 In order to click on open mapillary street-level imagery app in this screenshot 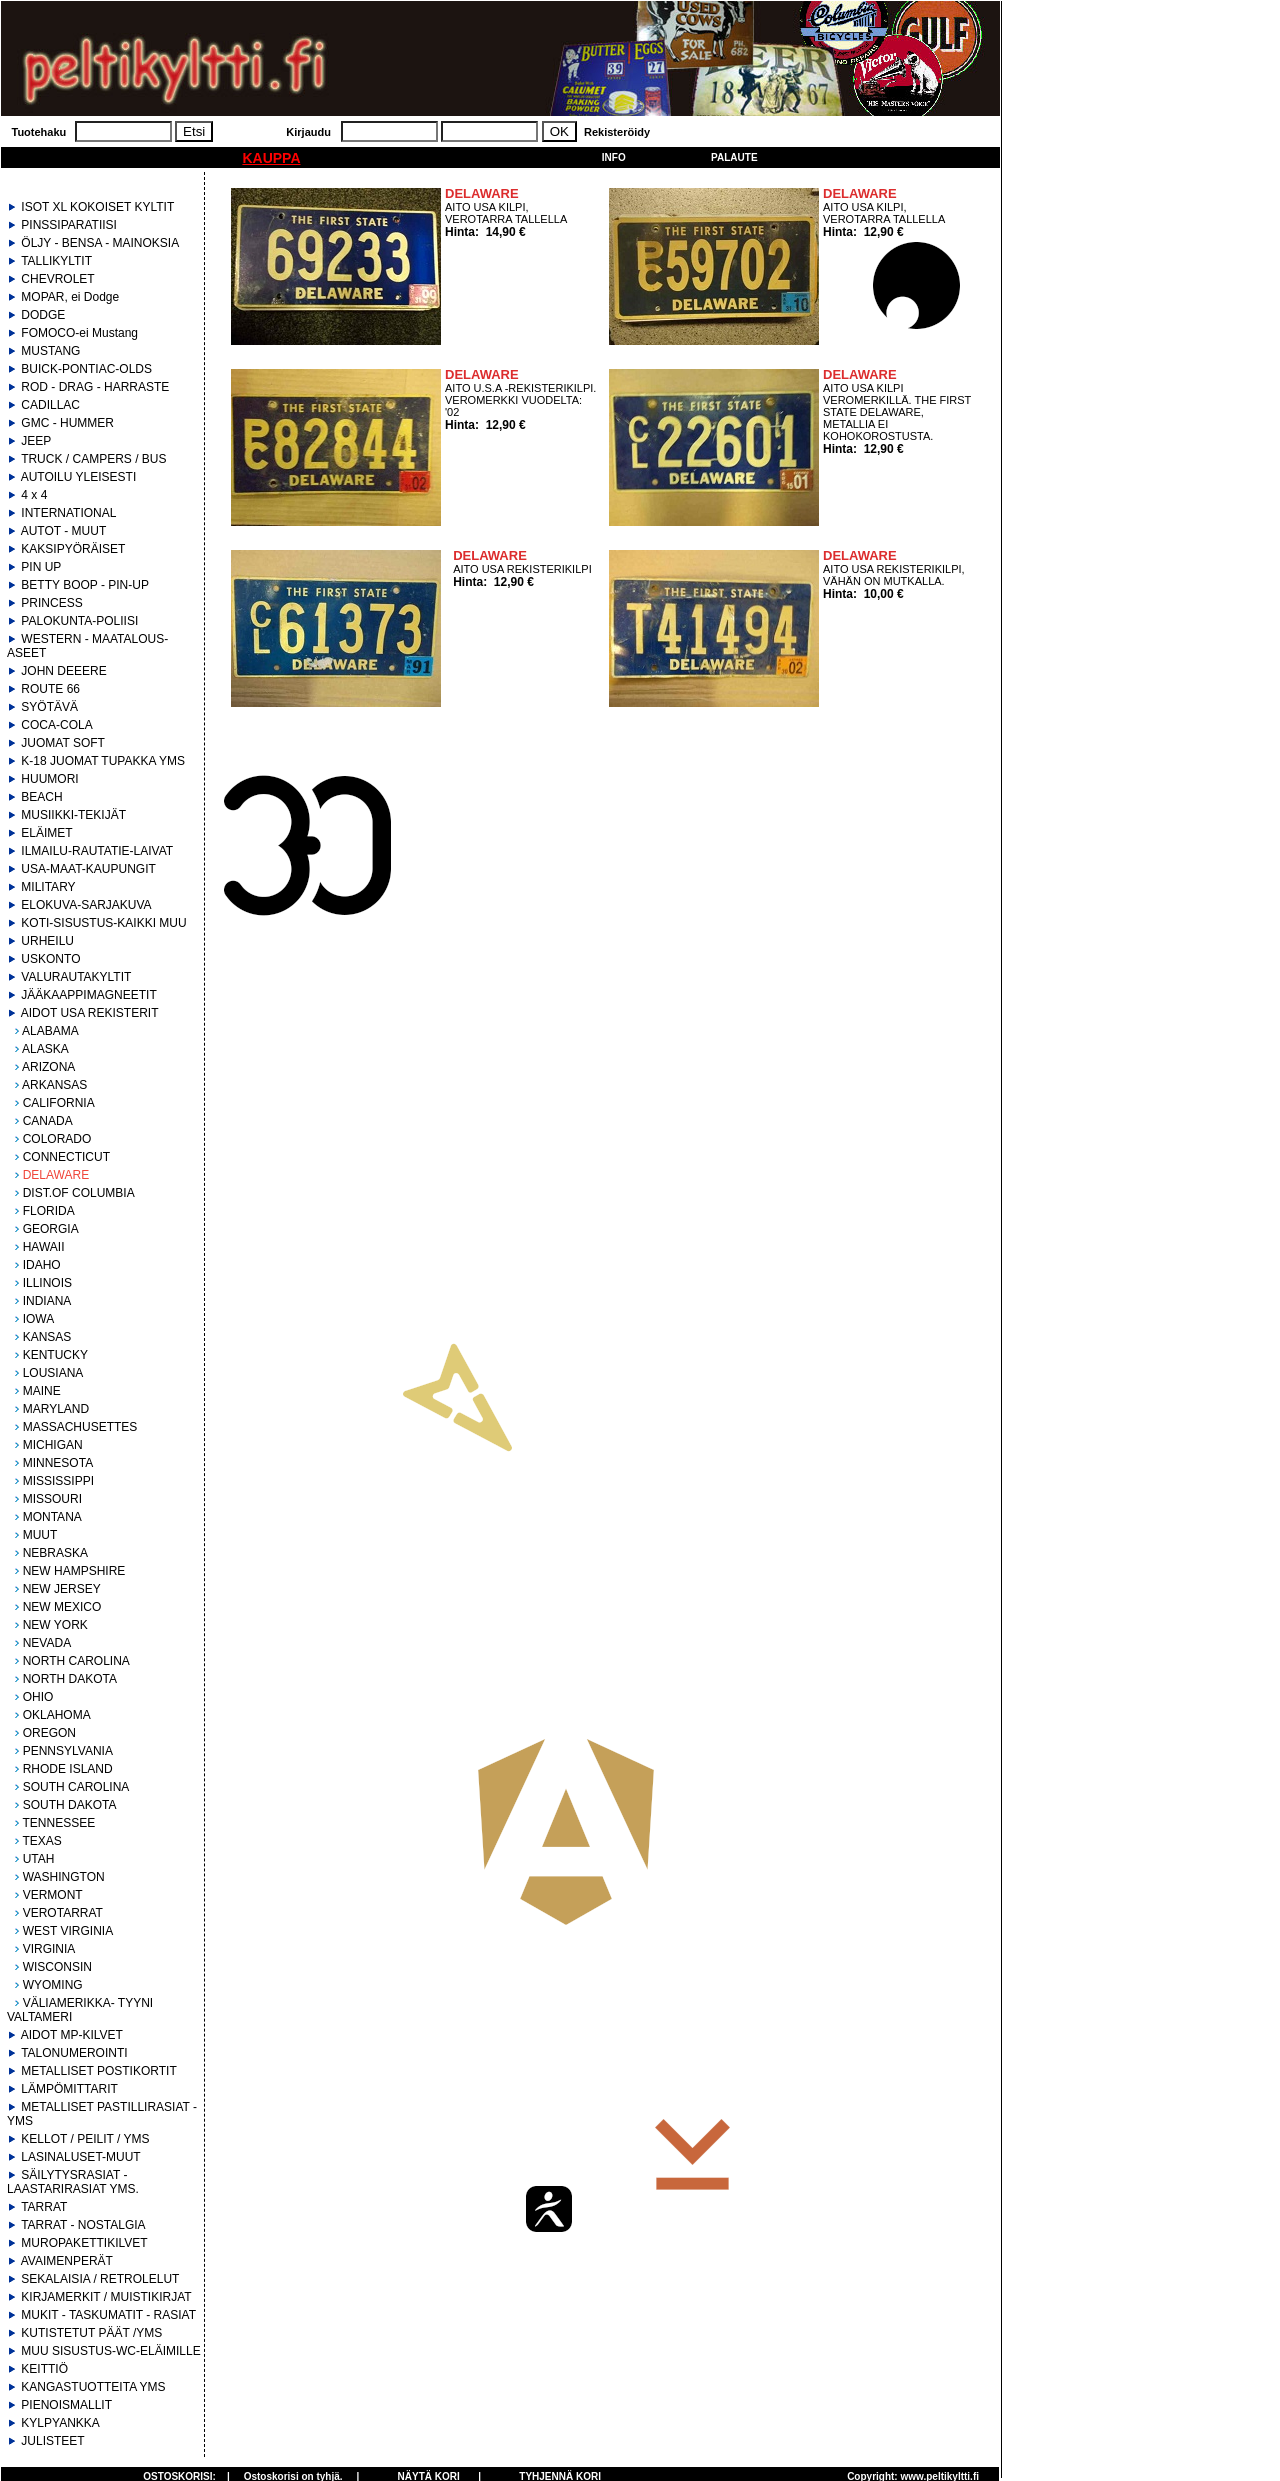, I will do `click(457, 1397)`.